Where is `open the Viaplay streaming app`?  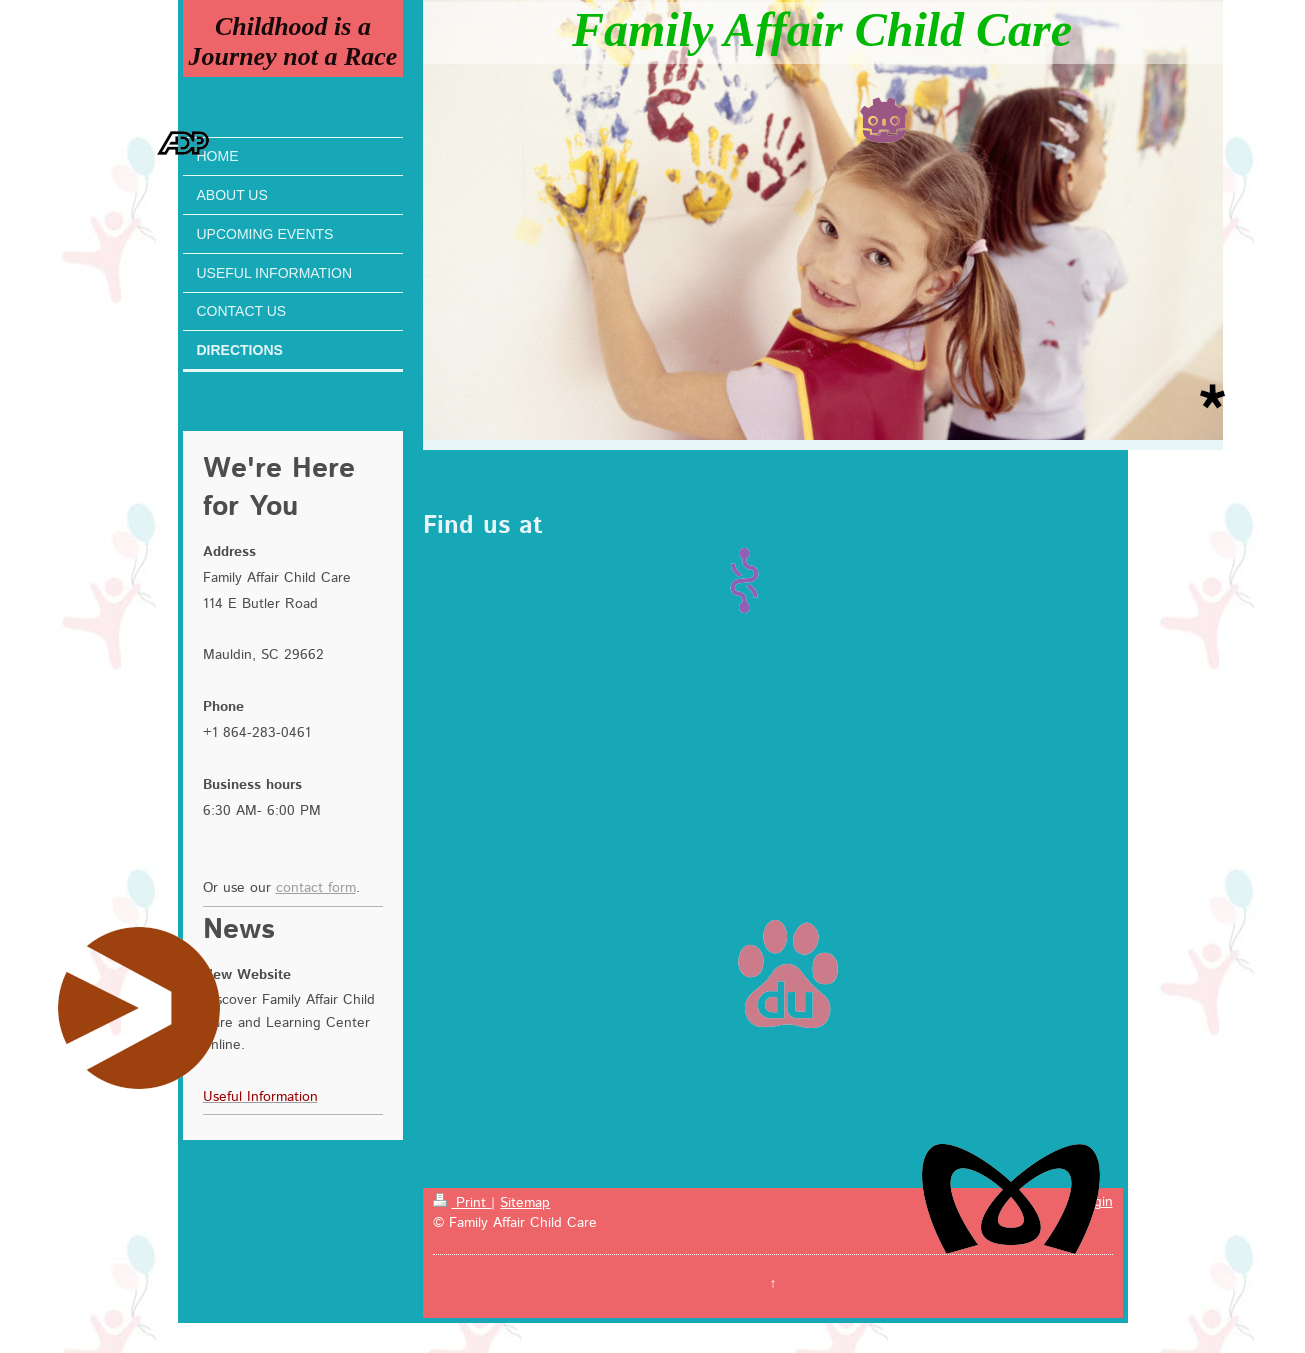
open the Viaplay streaming app is located at coordinates (139, 1008).